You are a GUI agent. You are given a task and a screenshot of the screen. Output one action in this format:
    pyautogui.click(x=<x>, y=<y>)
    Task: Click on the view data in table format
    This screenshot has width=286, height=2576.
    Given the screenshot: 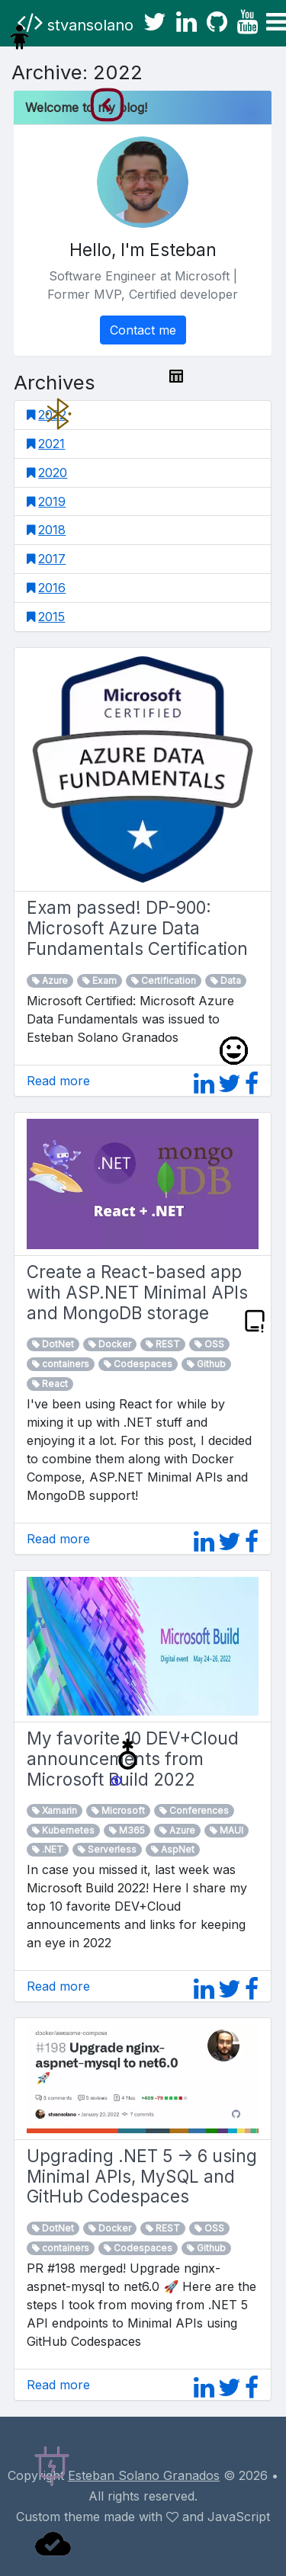 What is the action you would take?
    pyautogui.click(x=175, y=376)
    